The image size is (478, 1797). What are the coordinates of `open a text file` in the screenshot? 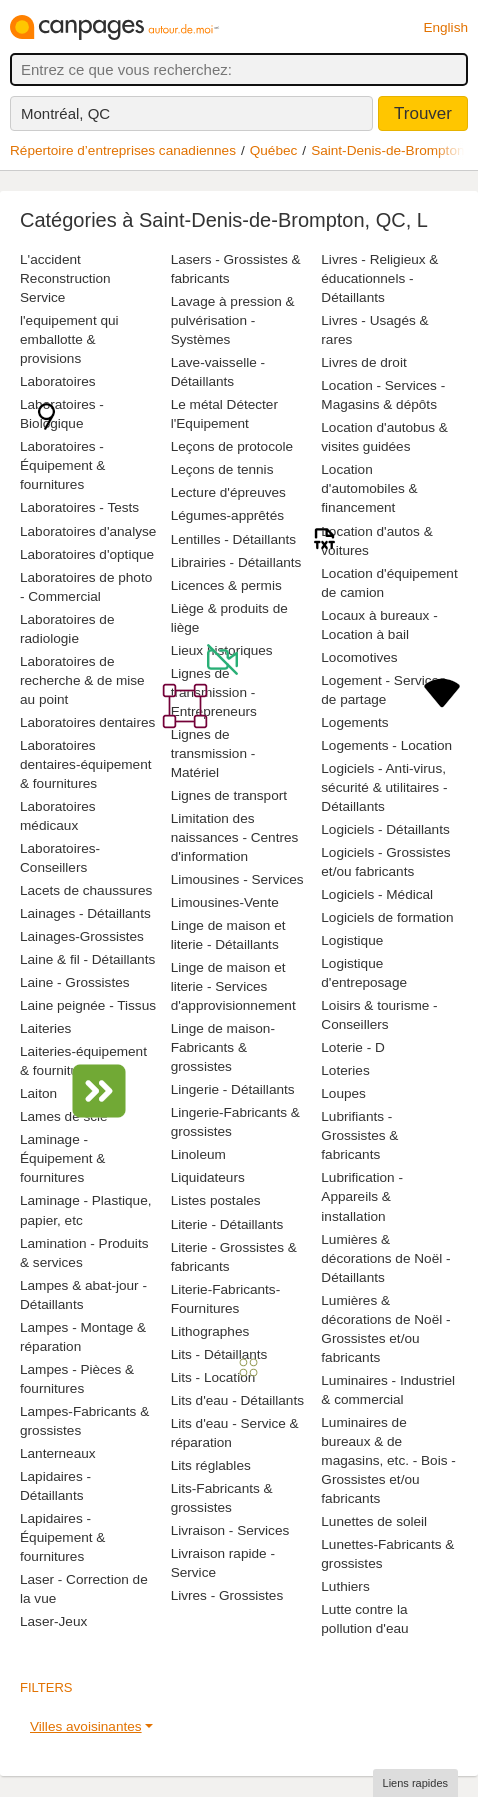 It's located at (324, 539).